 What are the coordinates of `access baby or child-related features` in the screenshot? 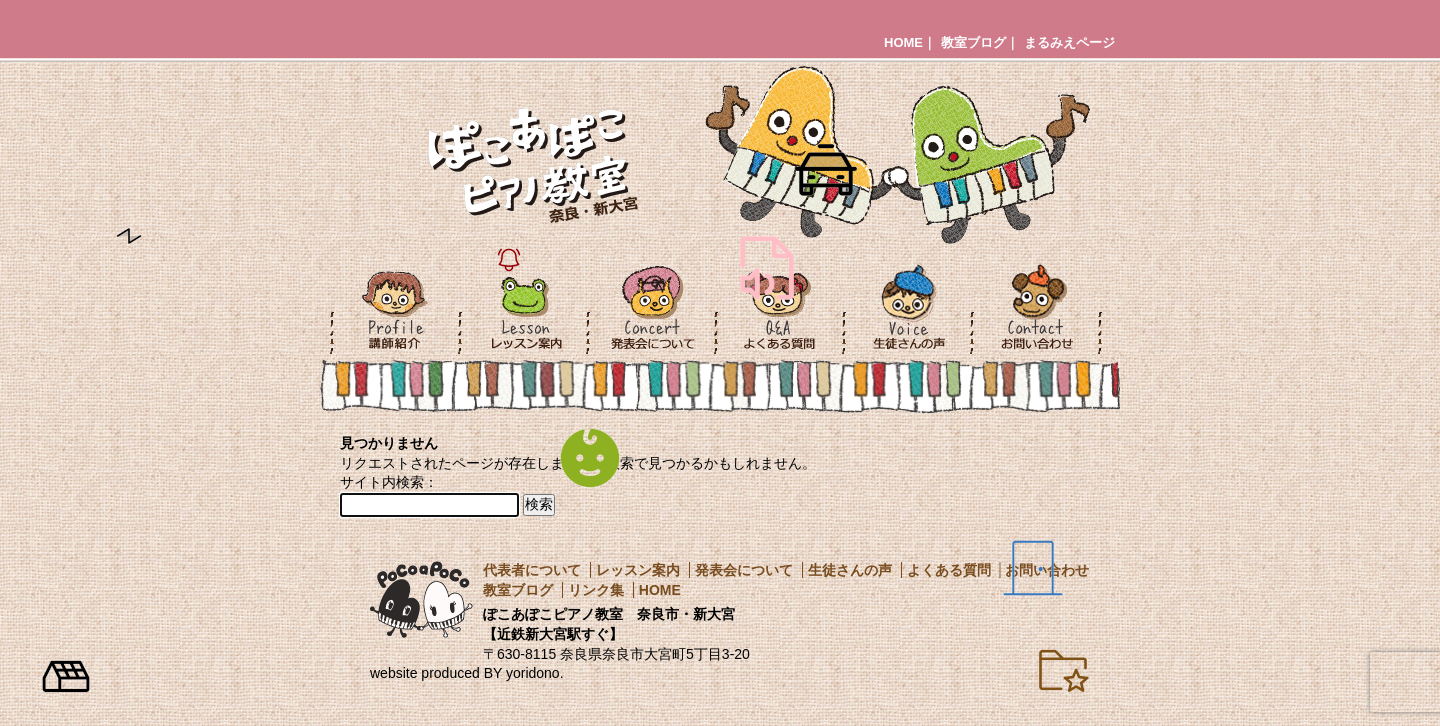 It's located at (590, 458).